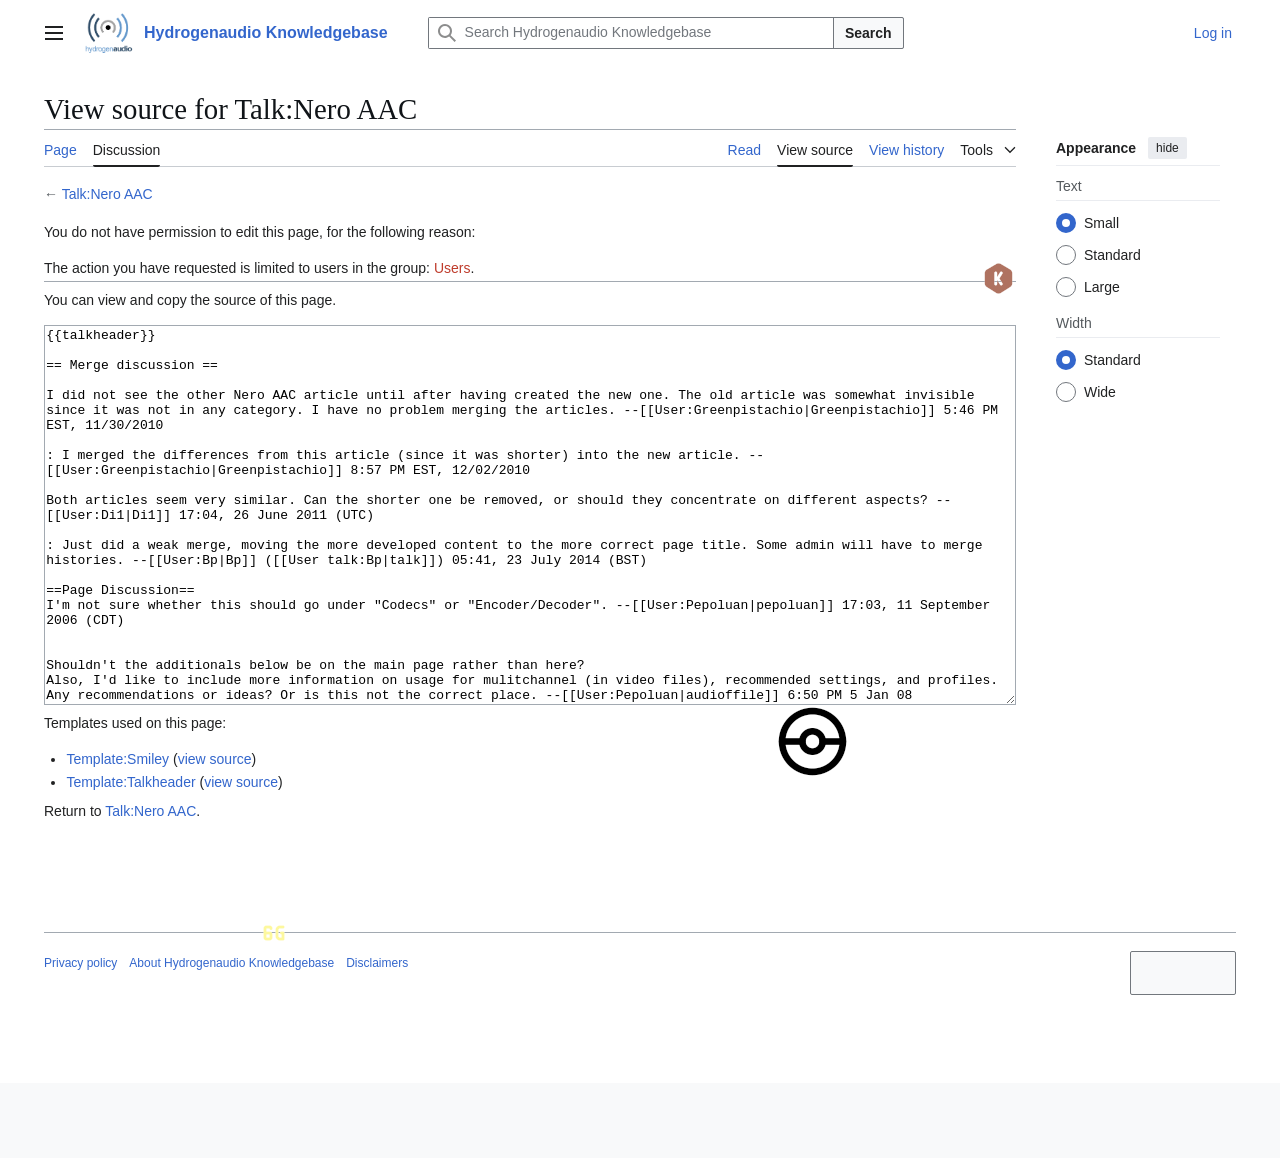 This screenshot has height=1158, width=1280. I want to click on indicates a keyboard shortcut or hotkey, so click(998, 278).